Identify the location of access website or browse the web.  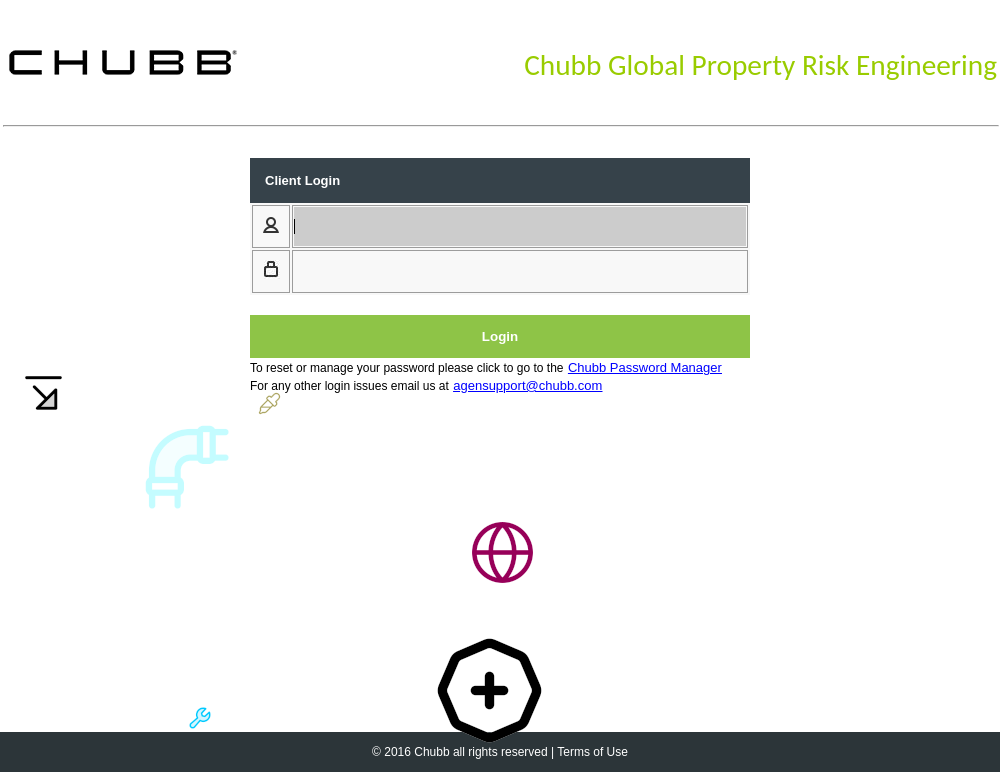
(502, 552).